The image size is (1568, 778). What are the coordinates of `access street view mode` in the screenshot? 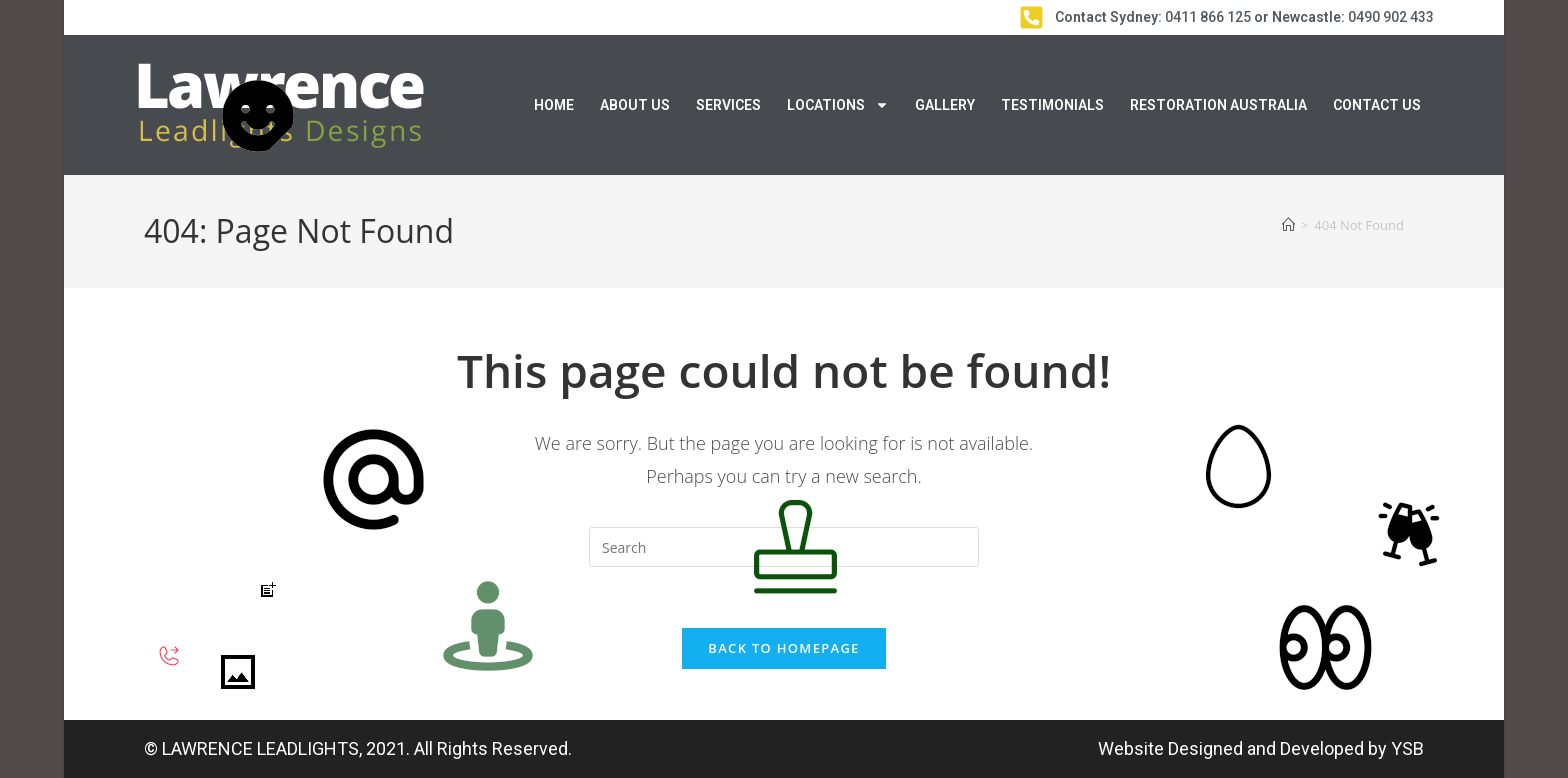 It's located at (488, 626).